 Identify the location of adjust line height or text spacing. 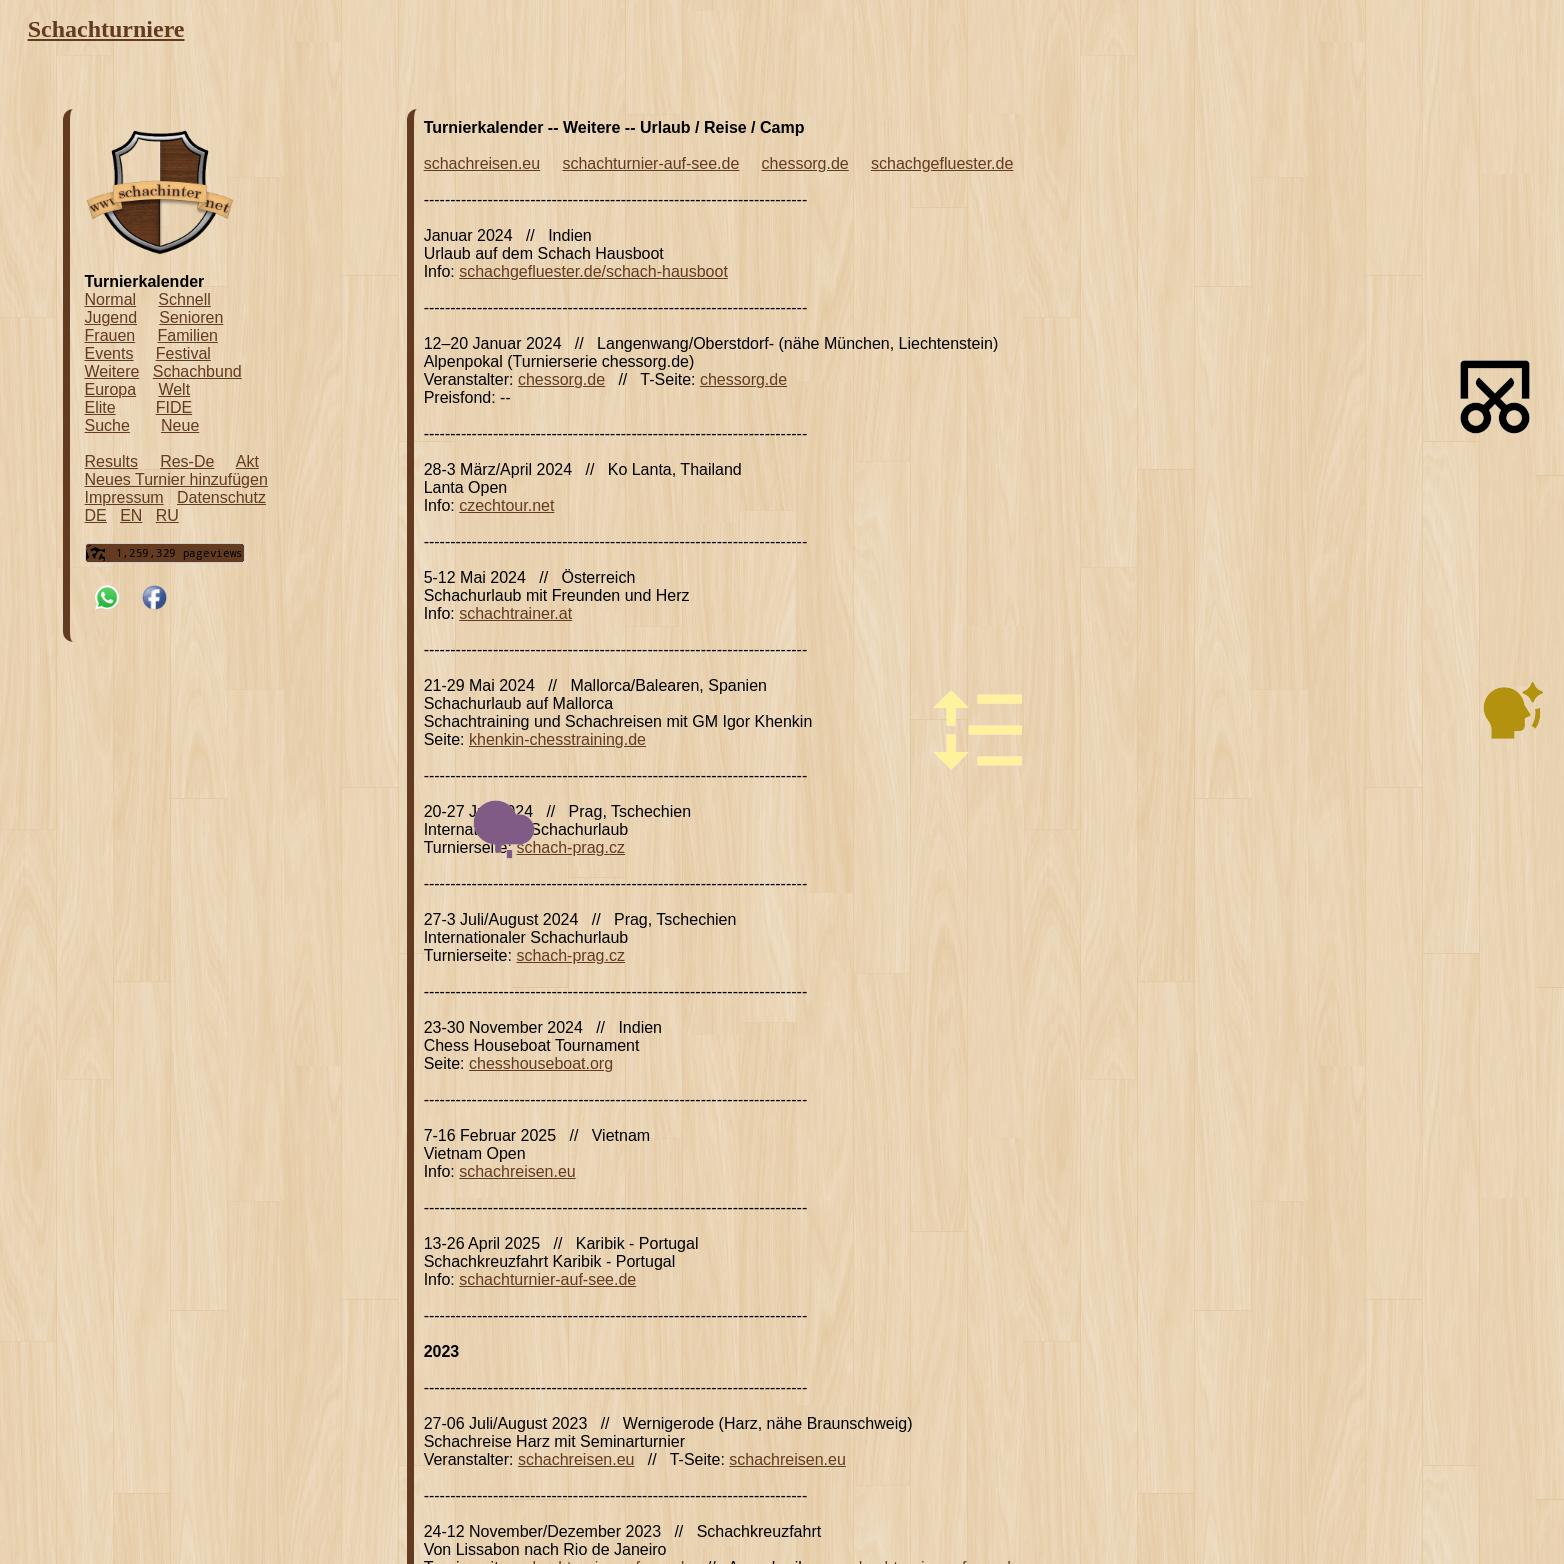
(982, 730).